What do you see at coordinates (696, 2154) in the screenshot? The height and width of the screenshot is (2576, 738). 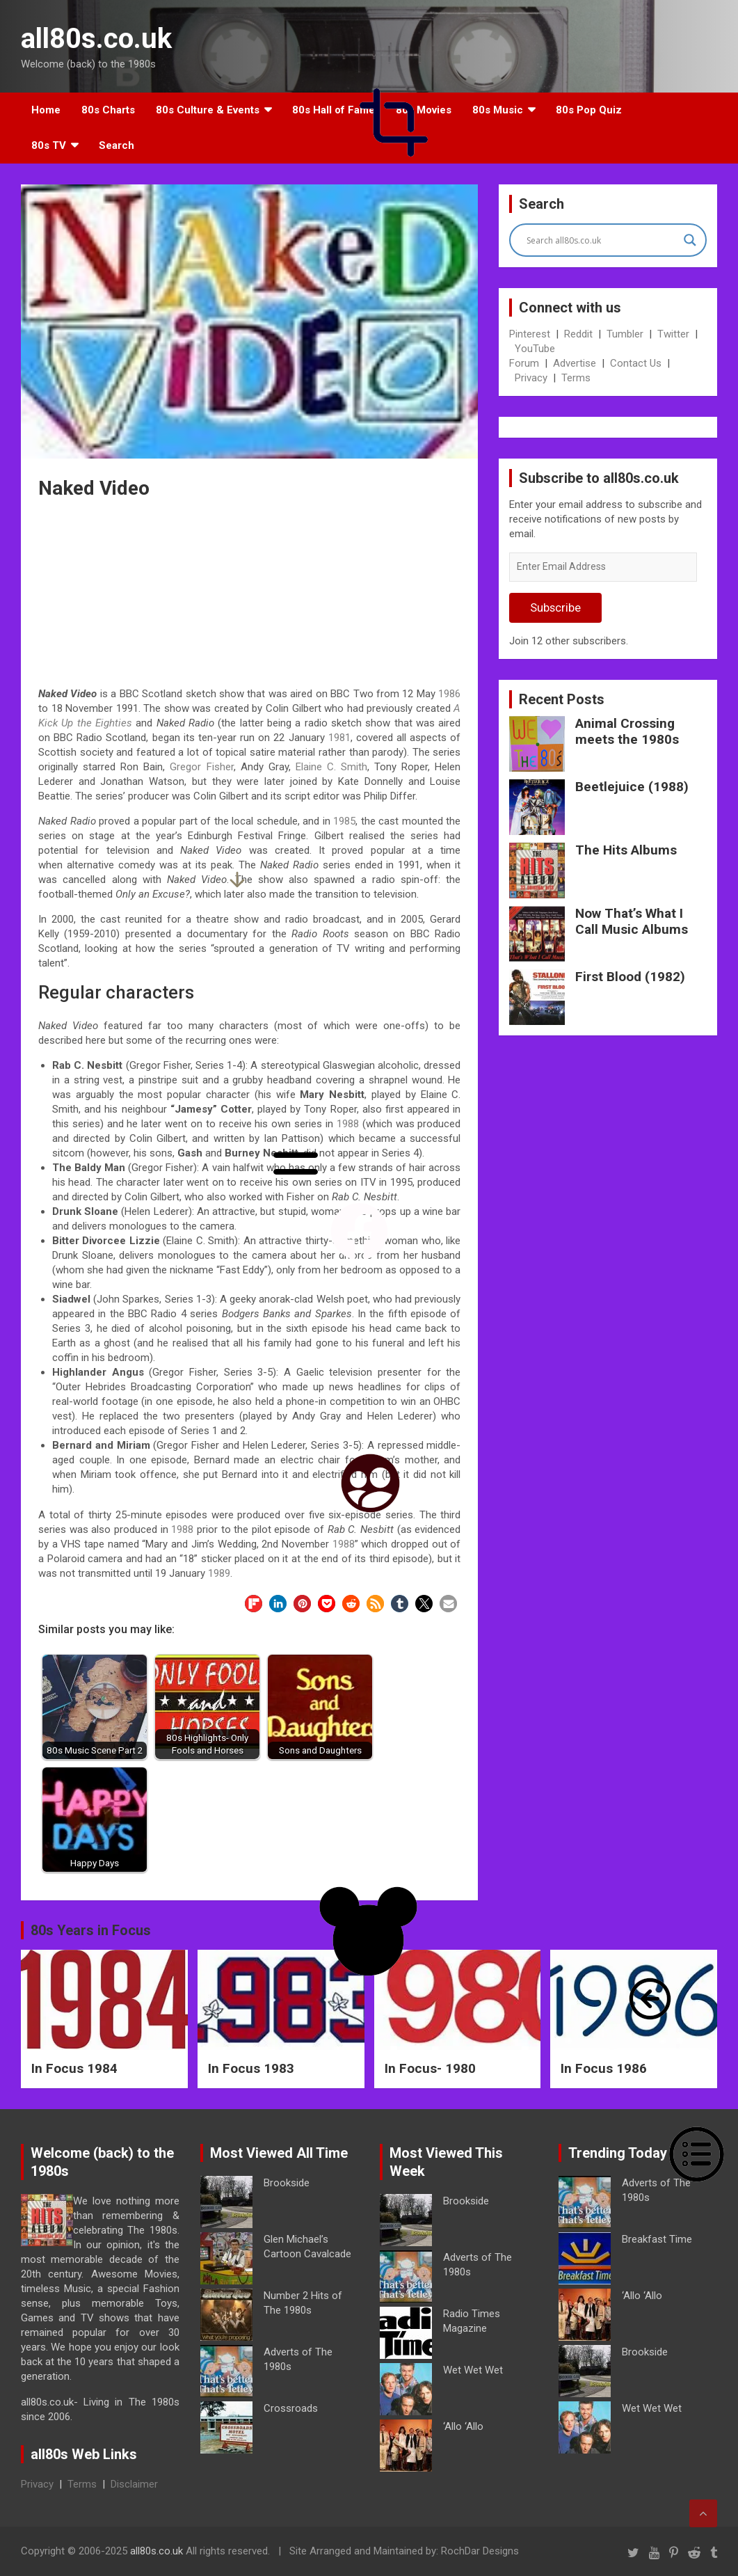 I see `view list or menu options` at bounding box center [696, 2154].